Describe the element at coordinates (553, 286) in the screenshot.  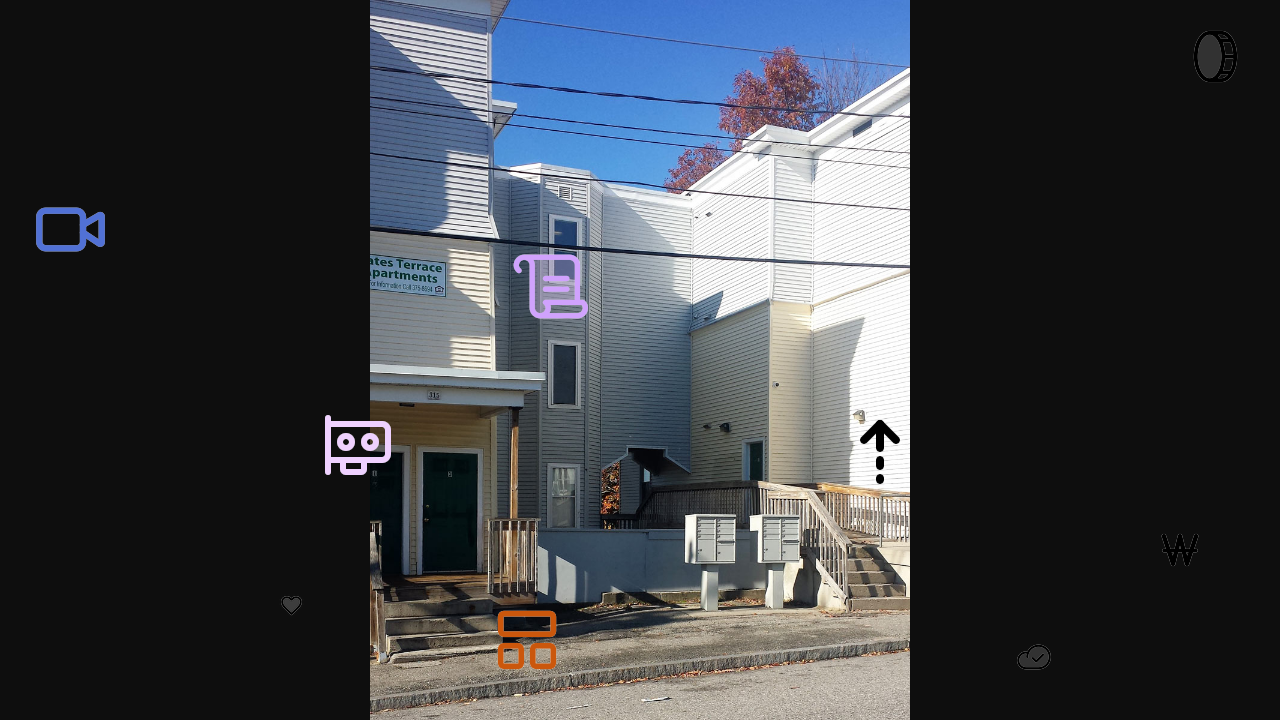
I see `view terms and conditions or legal document` at that location.